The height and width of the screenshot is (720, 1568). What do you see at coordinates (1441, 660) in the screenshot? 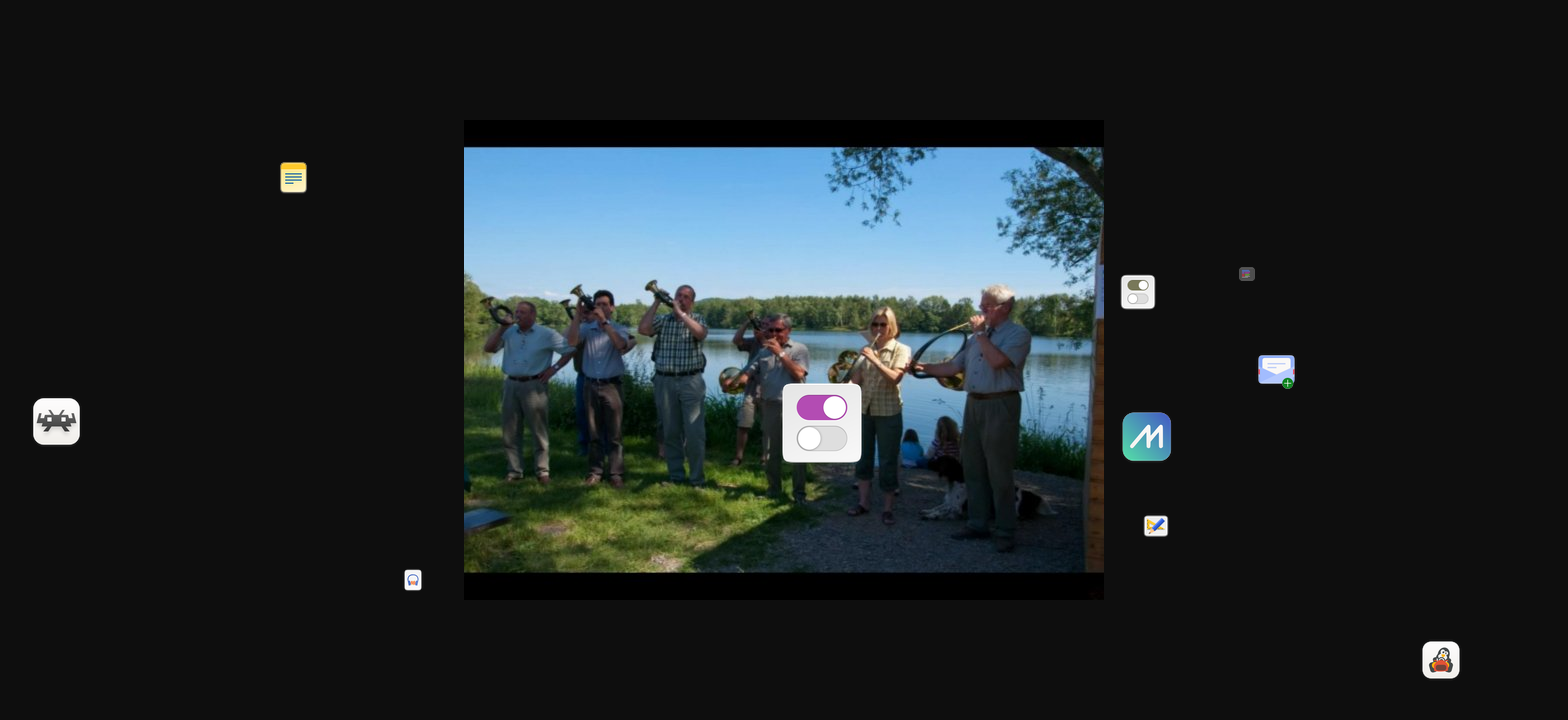
I see `launch supertuxkart racing game` at bounding box center [1441, 660].